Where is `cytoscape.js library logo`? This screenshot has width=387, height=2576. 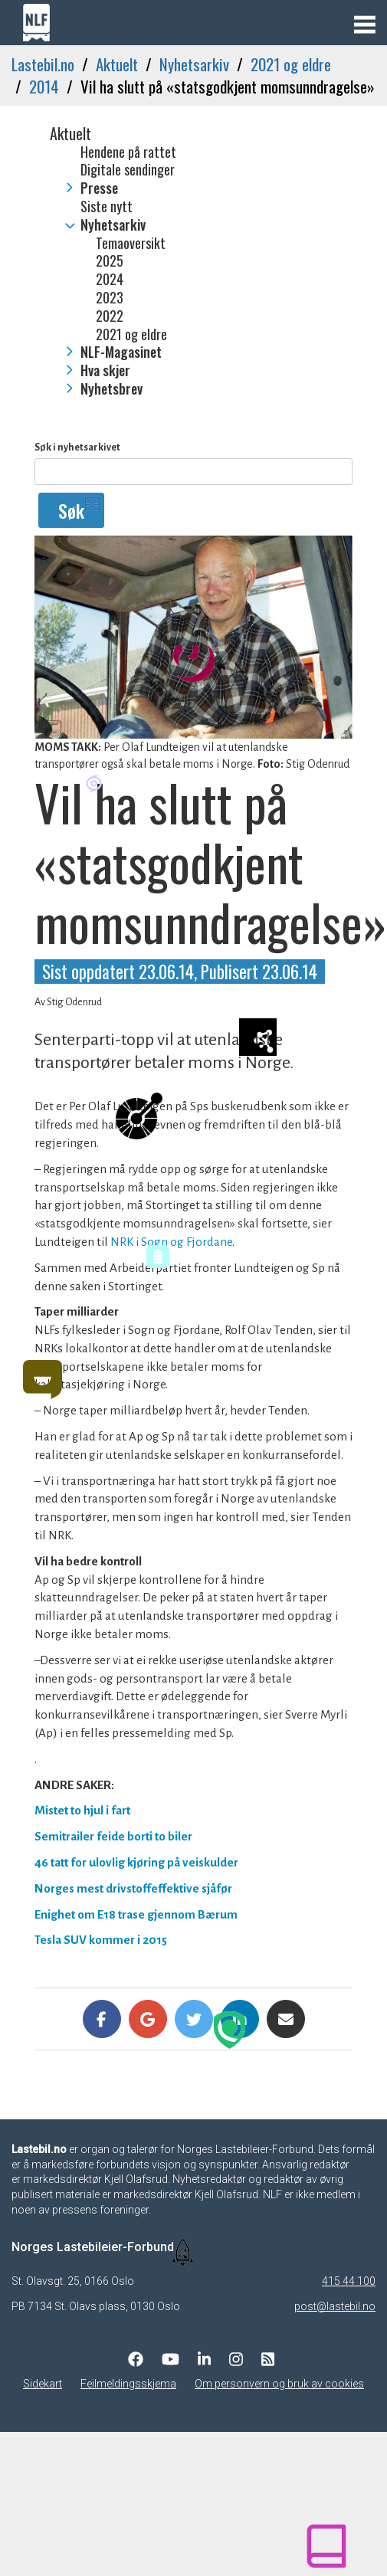
cytoscape.js library logo is located at coordinates (257, 1037).